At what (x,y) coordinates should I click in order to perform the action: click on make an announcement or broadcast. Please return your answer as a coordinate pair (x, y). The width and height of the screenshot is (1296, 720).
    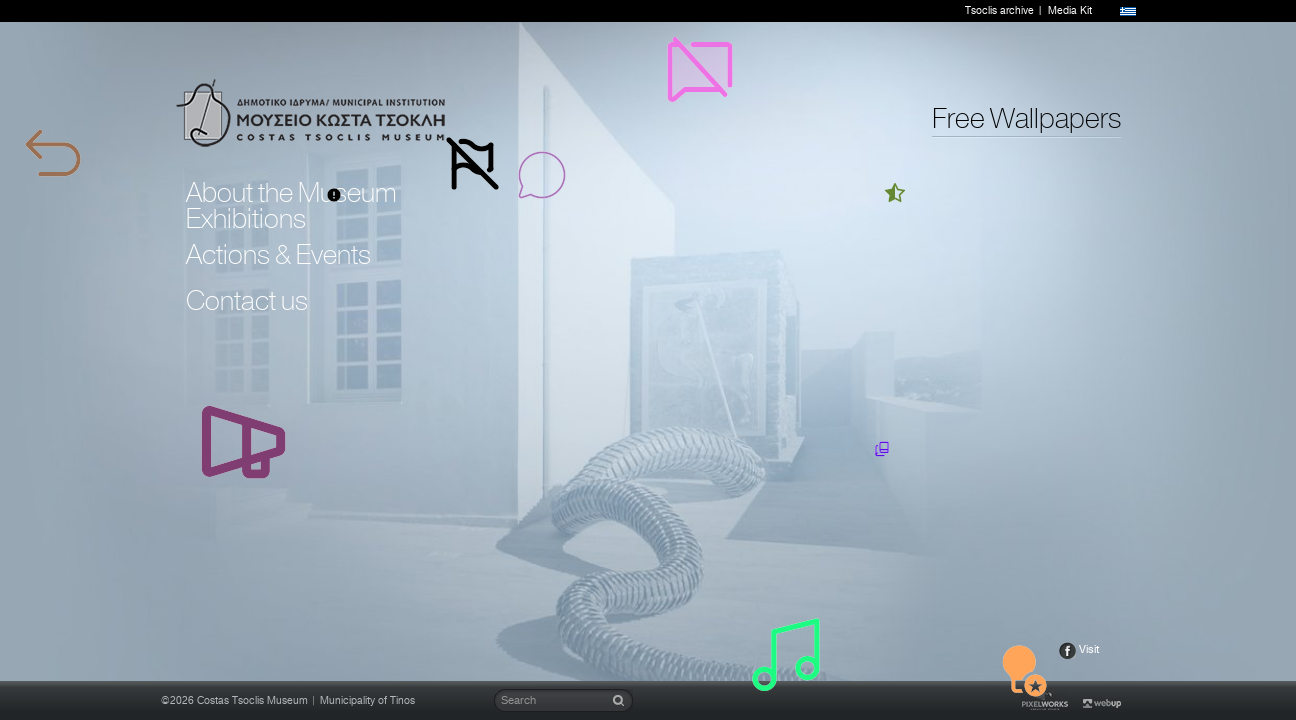
    Looking at the image, I should click on (240, 444).